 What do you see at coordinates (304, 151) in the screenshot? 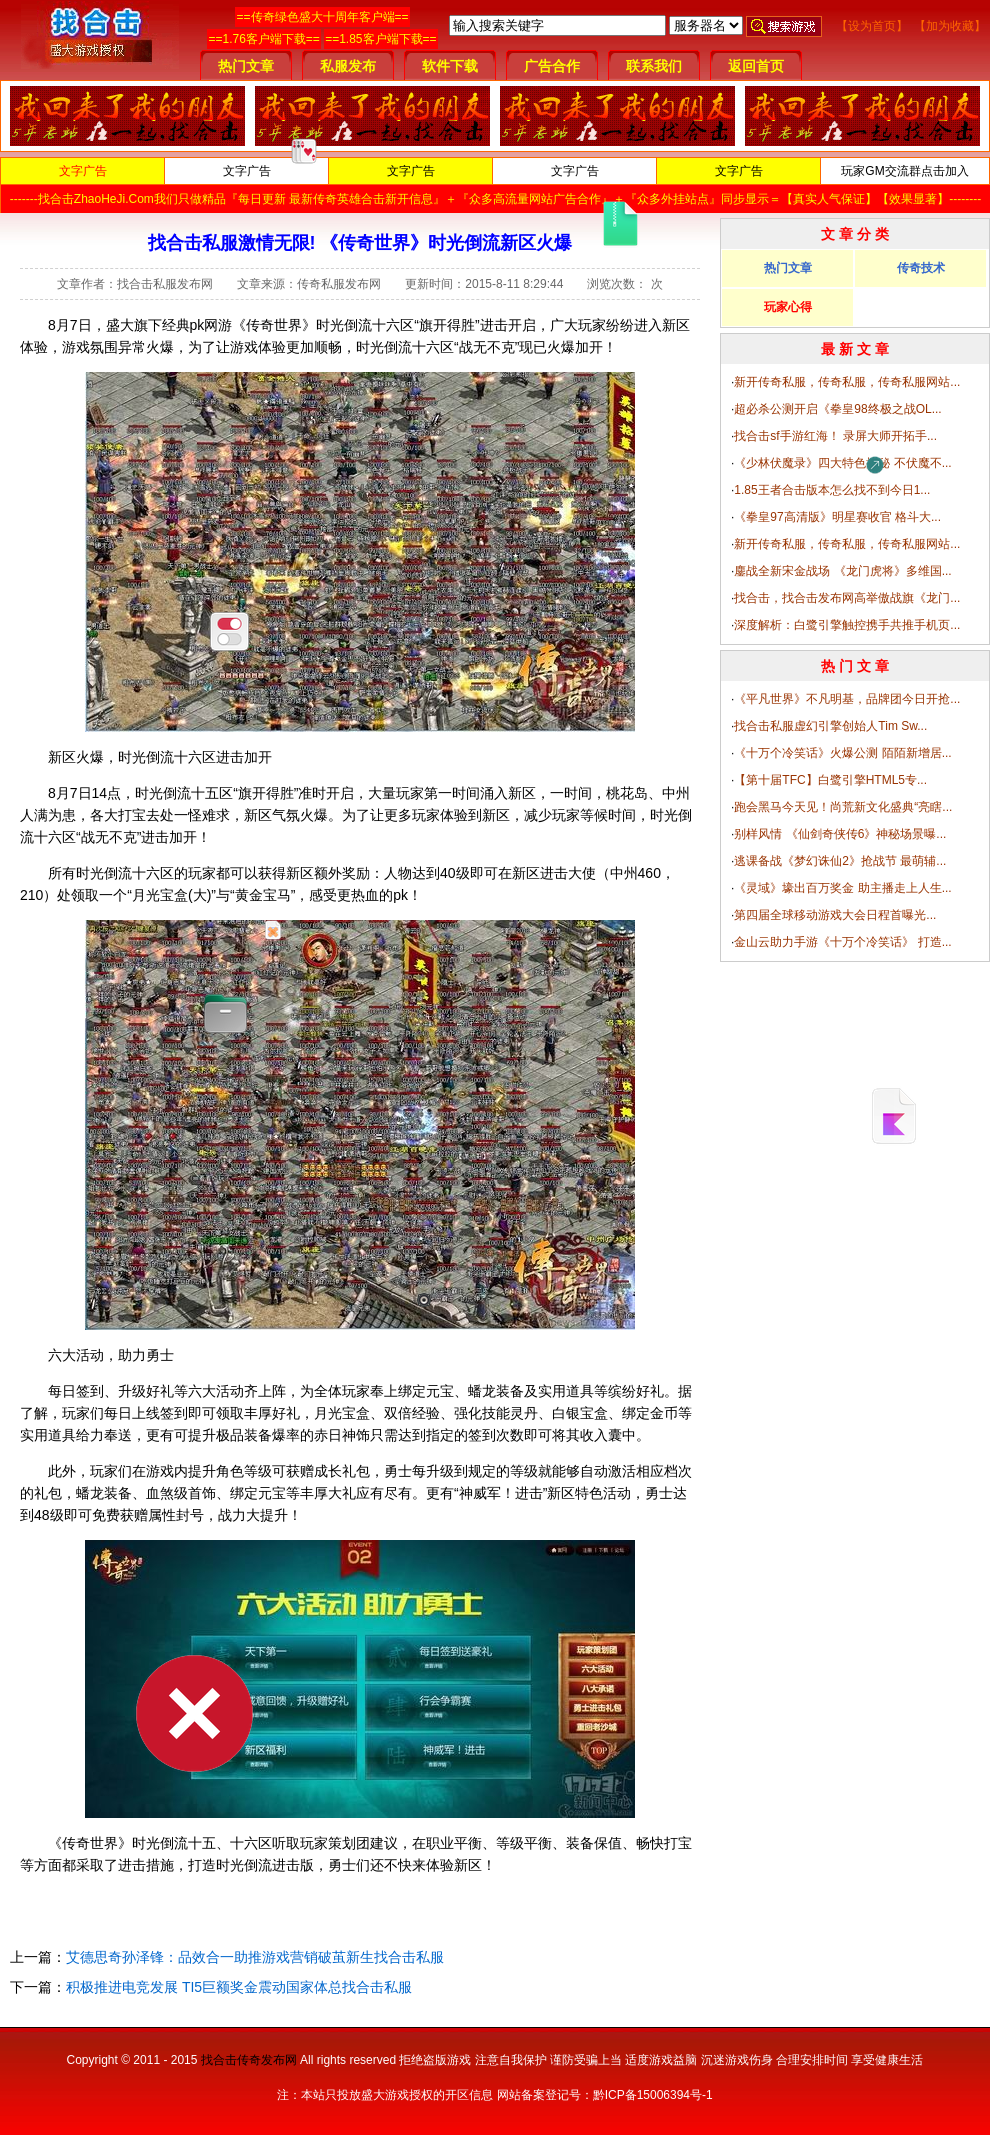
I see `launch solitaire card game` at bounding box center [304, 151].